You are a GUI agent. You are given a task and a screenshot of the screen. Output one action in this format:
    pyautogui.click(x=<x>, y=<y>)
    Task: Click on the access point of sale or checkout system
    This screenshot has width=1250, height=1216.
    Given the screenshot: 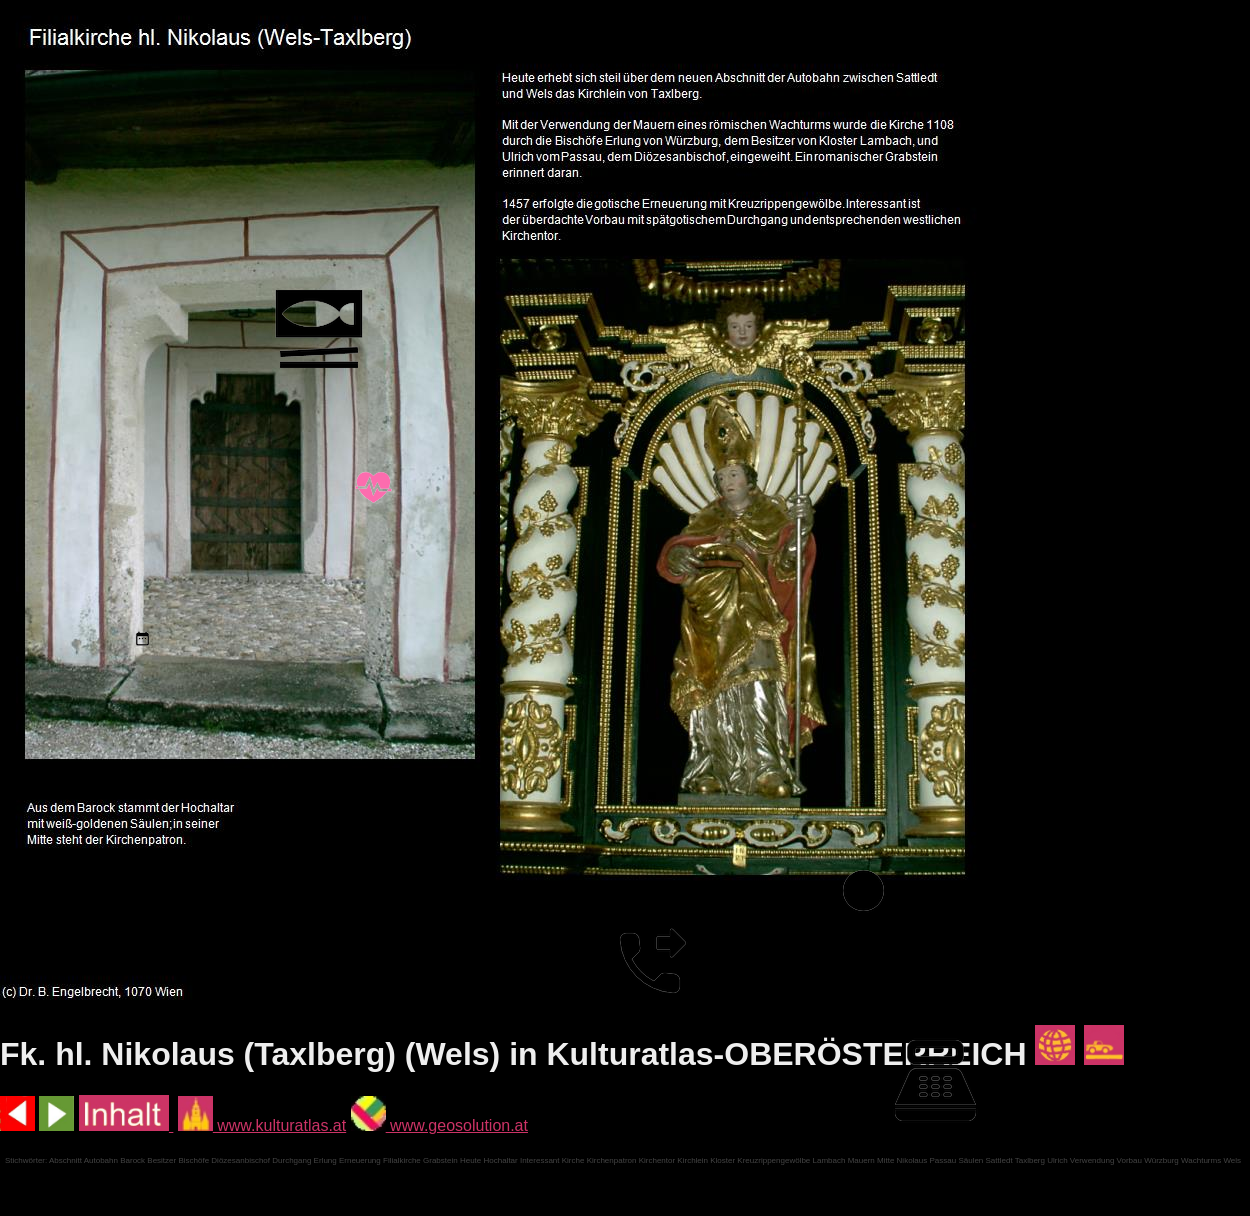 What is the action you would take?
    pyautogui.click(x=935, y=1080)
    